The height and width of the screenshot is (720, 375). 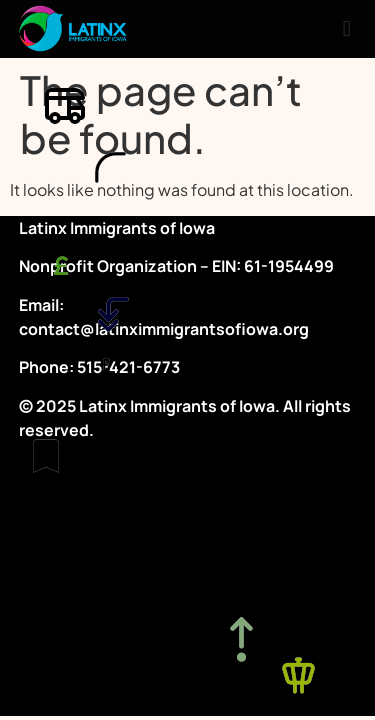 I want to click on apply rounded corner radius to element, so click(x=110, y=167).